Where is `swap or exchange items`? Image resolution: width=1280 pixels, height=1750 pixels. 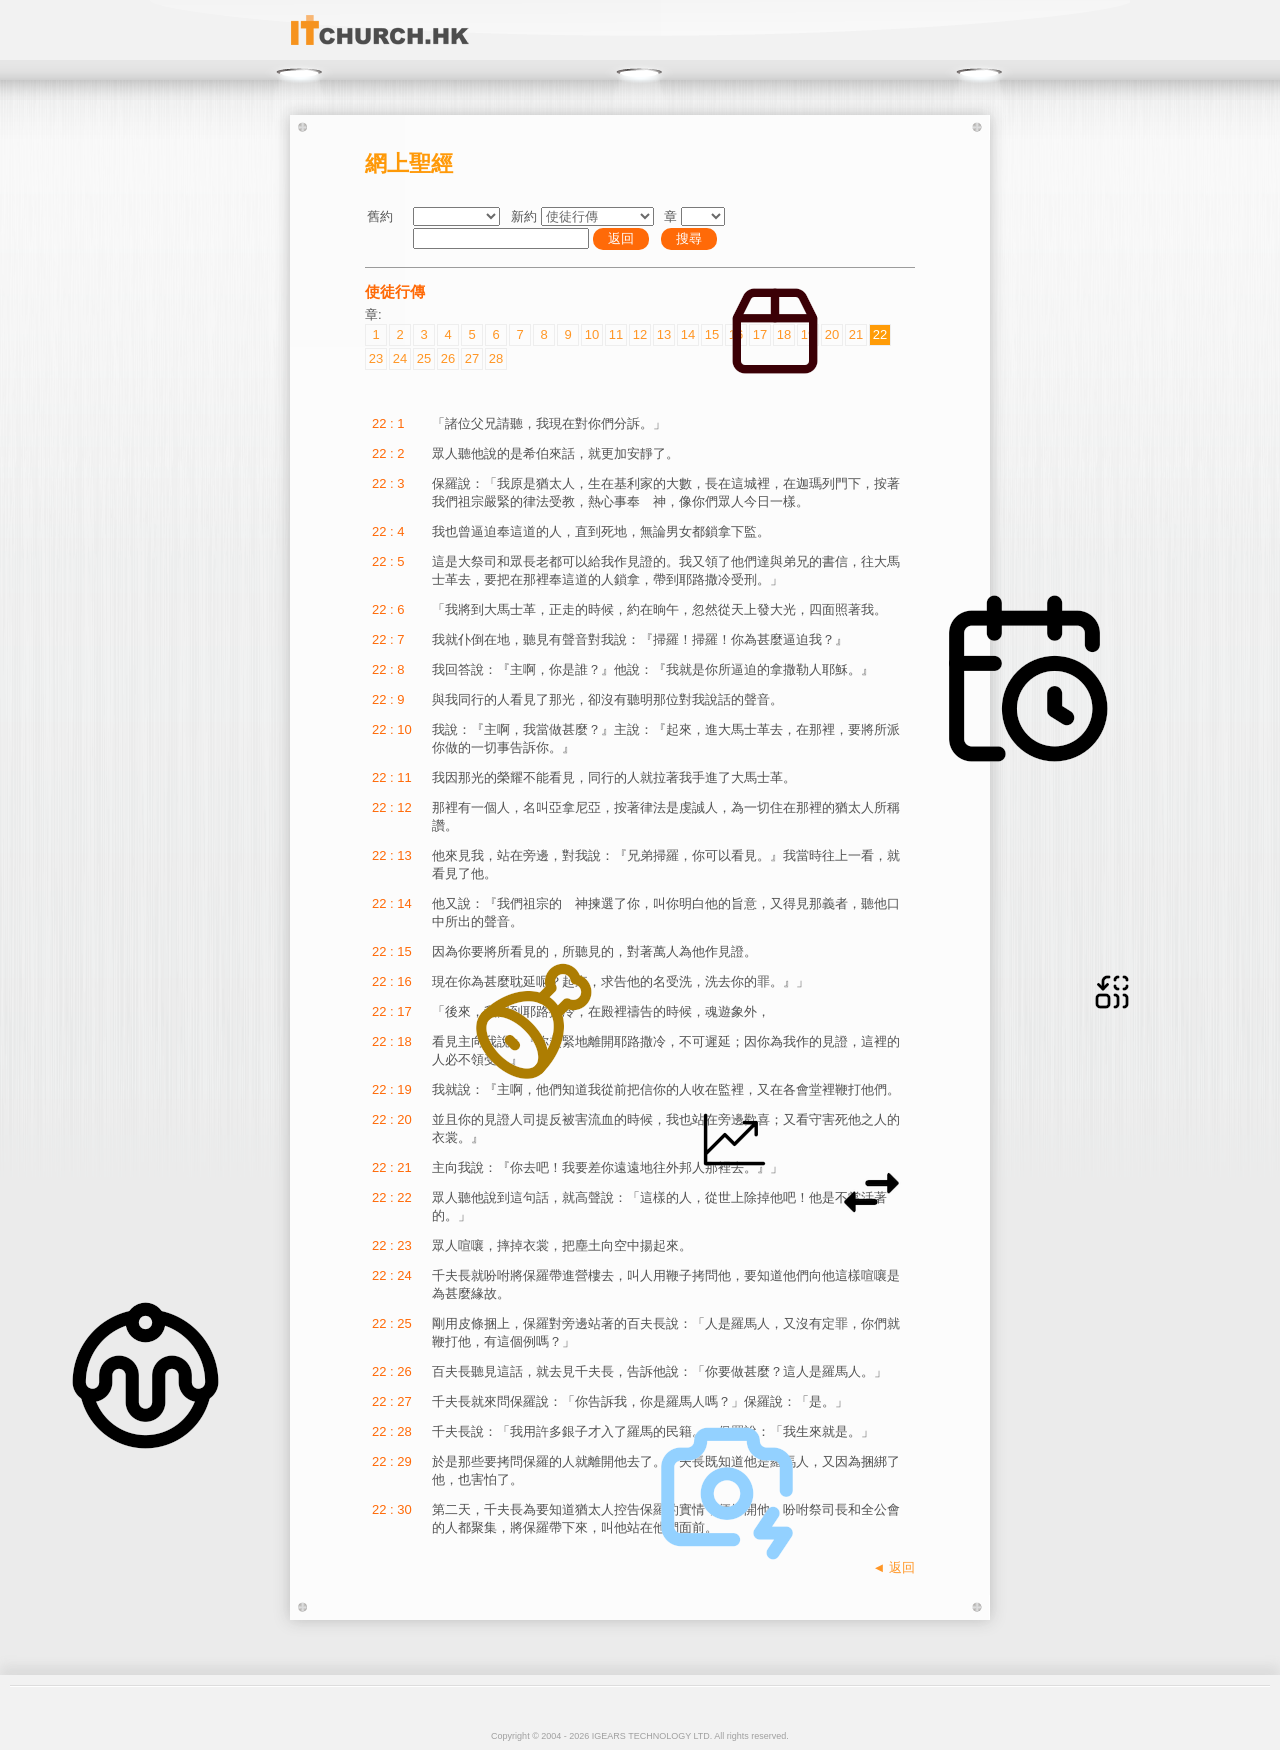 swap or exchange items is located at coordinates (871, 1192).